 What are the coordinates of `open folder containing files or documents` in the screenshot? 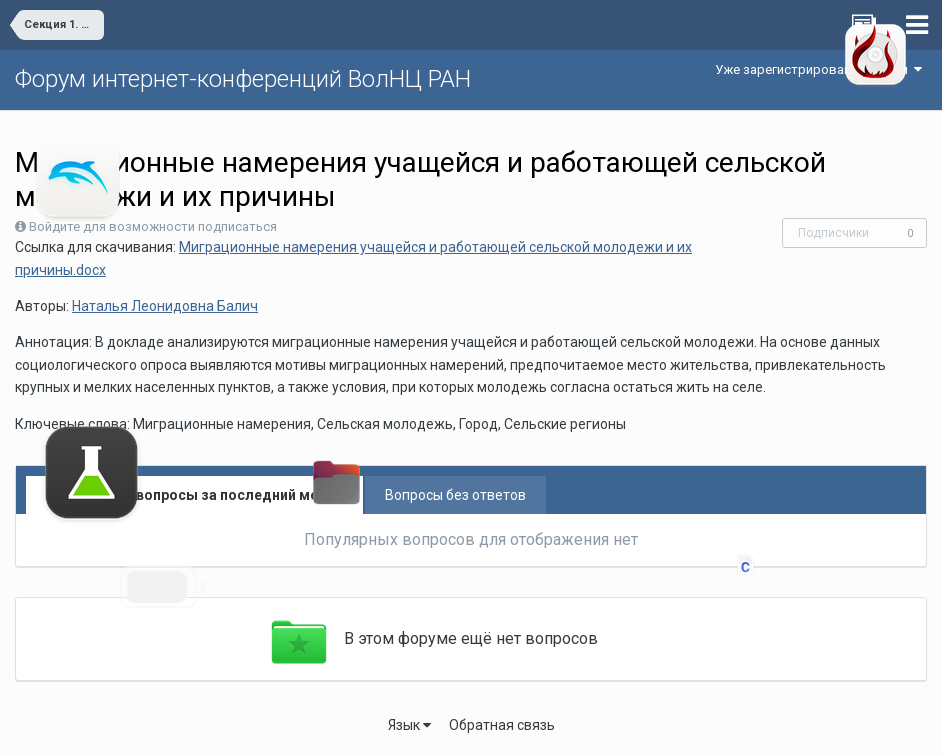 It's located at (336, 482).